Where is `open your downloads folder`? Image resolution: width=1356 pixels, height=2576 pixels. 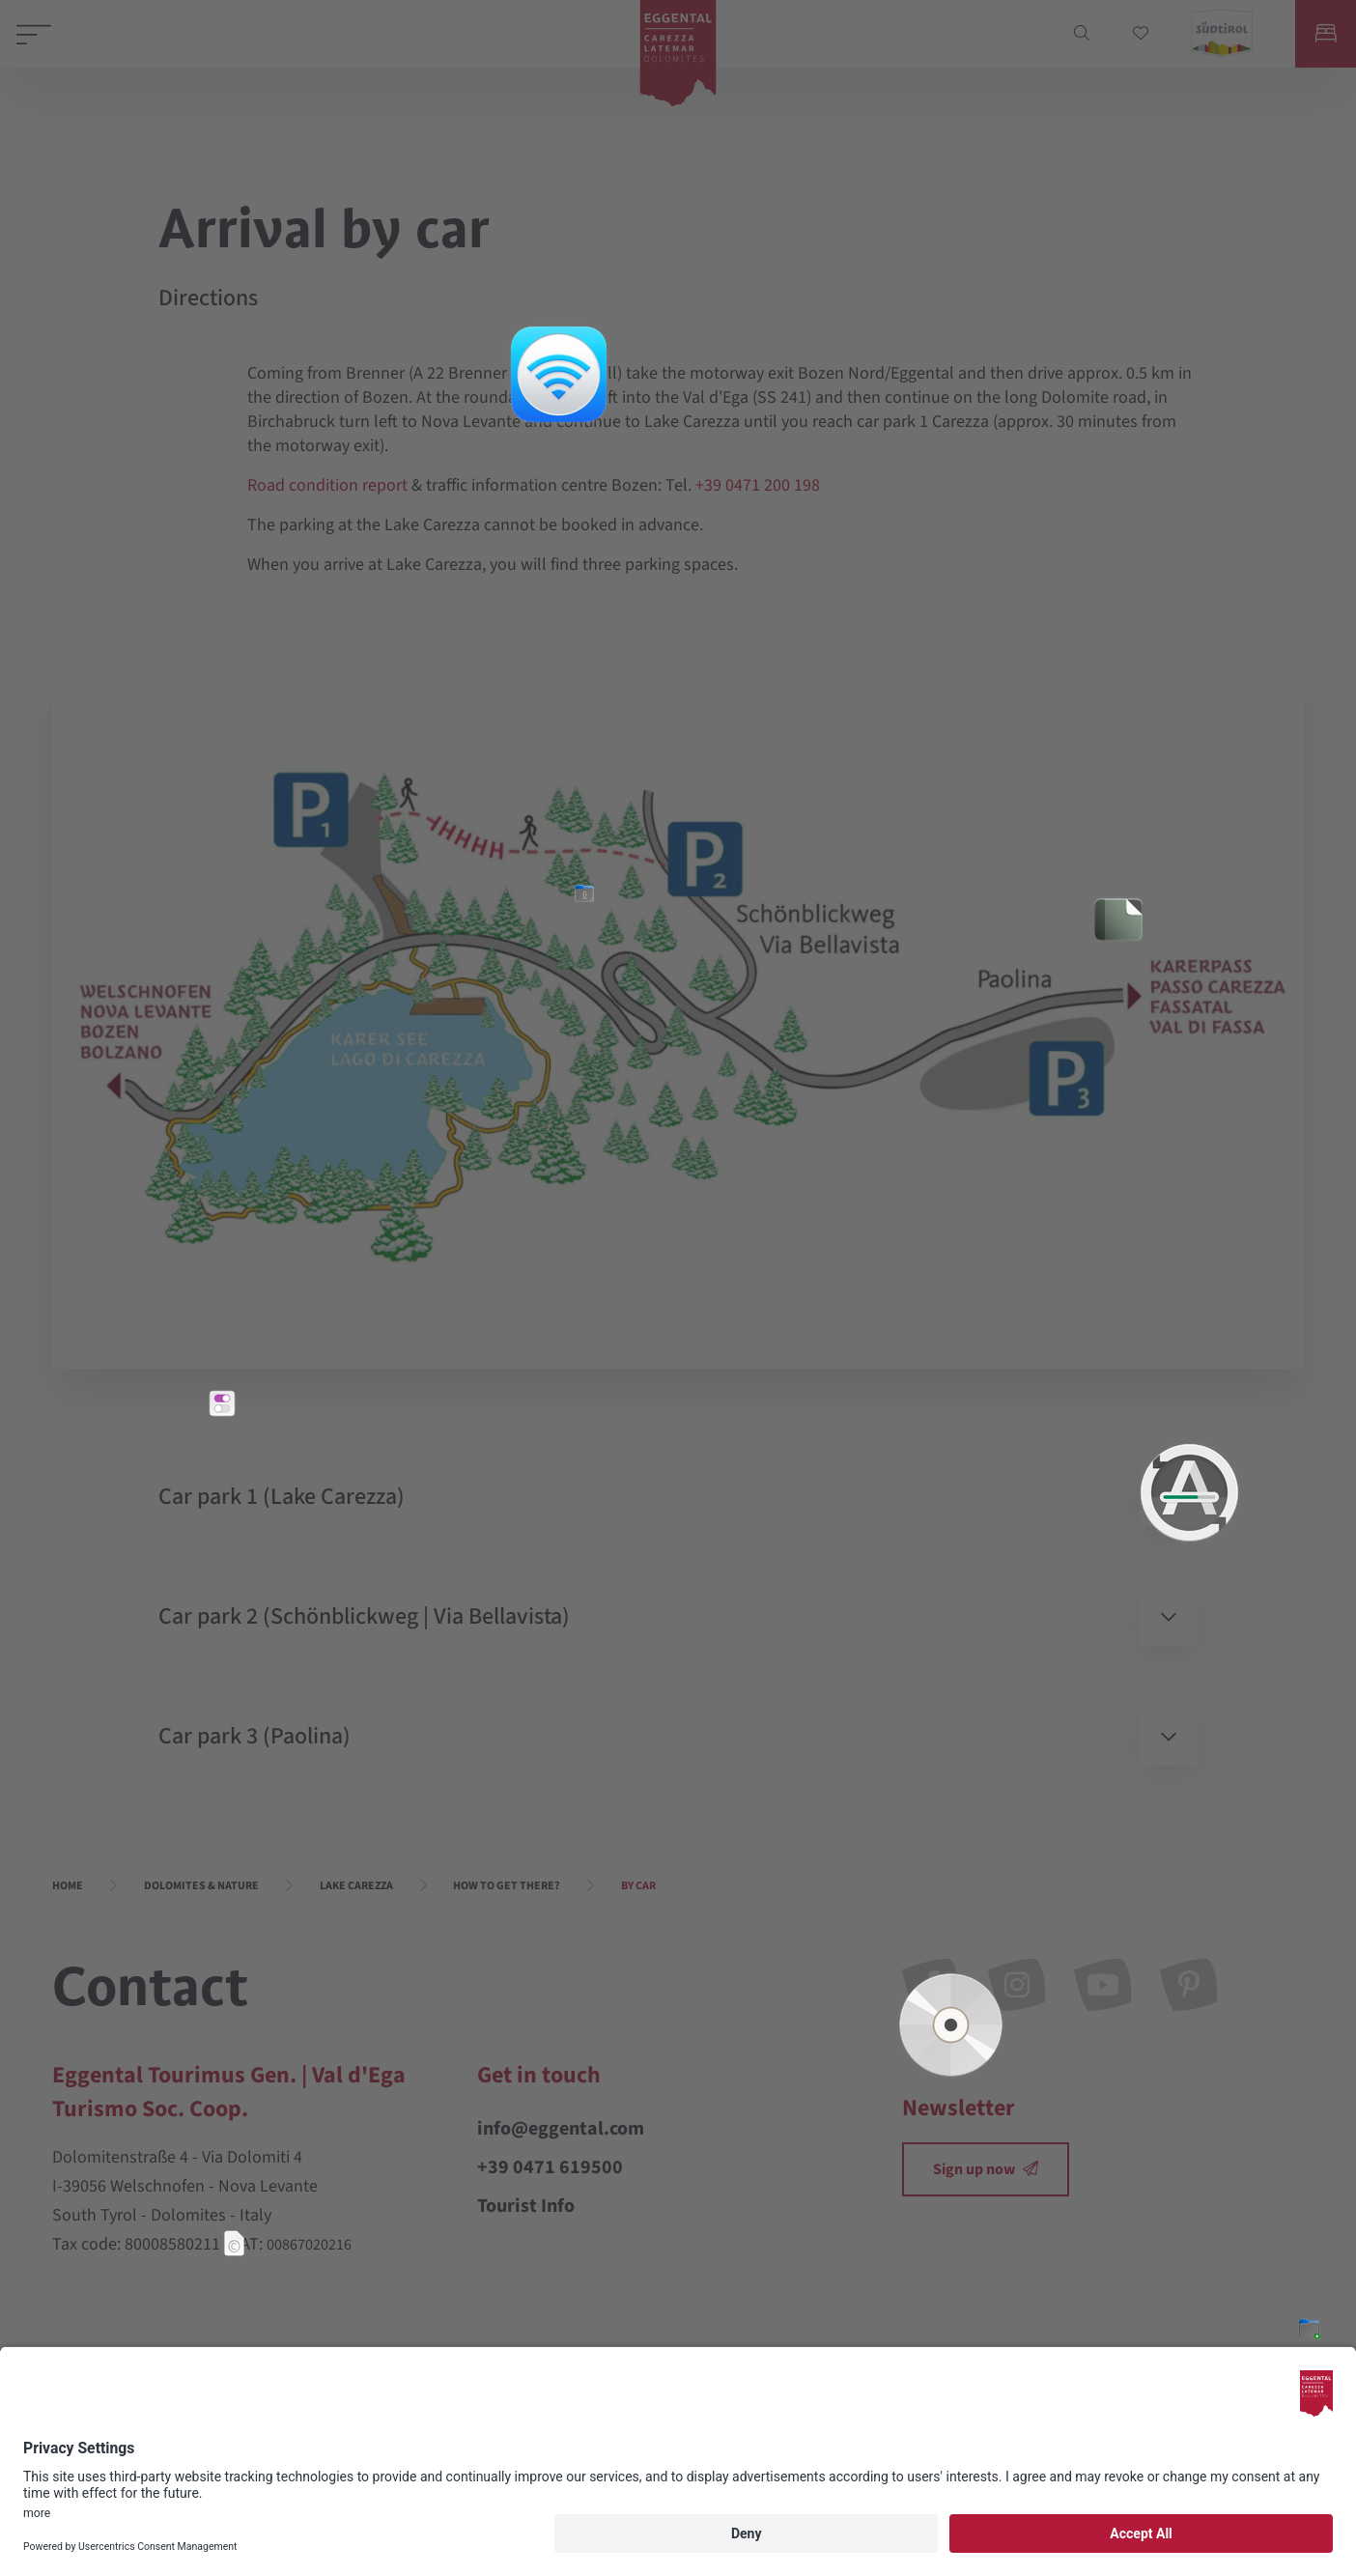
open your downloads folder is located at coordinates (584, 893).